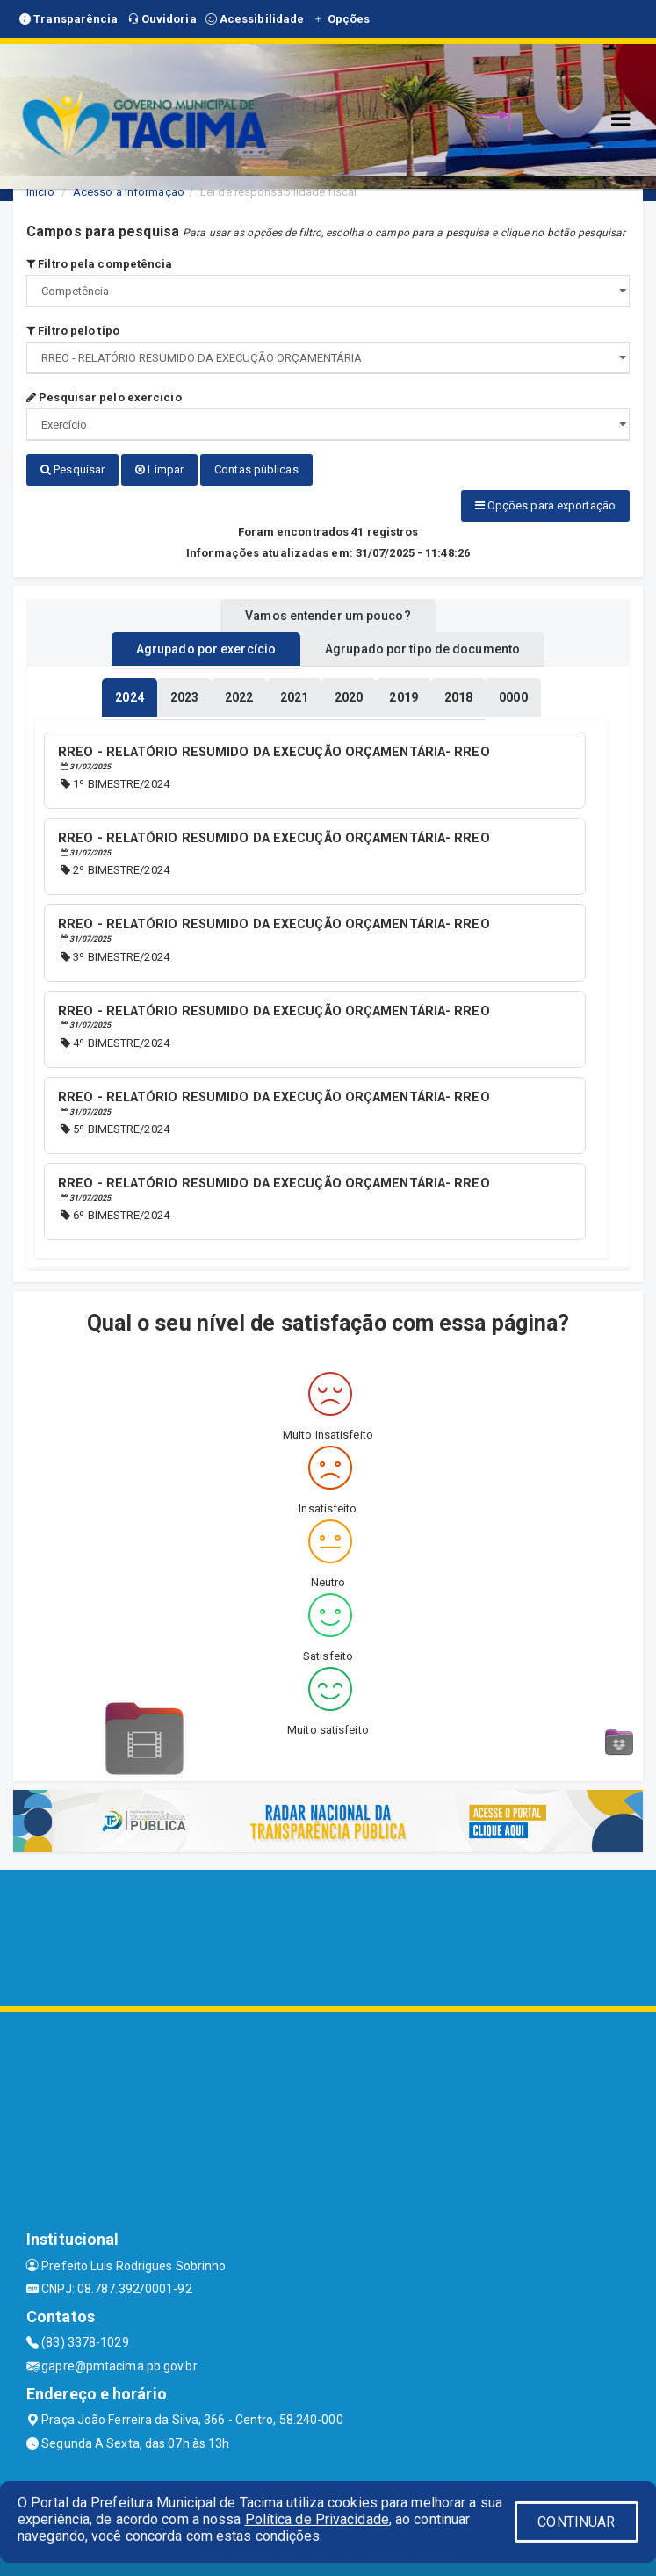 This screenshot has width=656, height=2576. I want to click on open your videos folder, so click(144, 1738).